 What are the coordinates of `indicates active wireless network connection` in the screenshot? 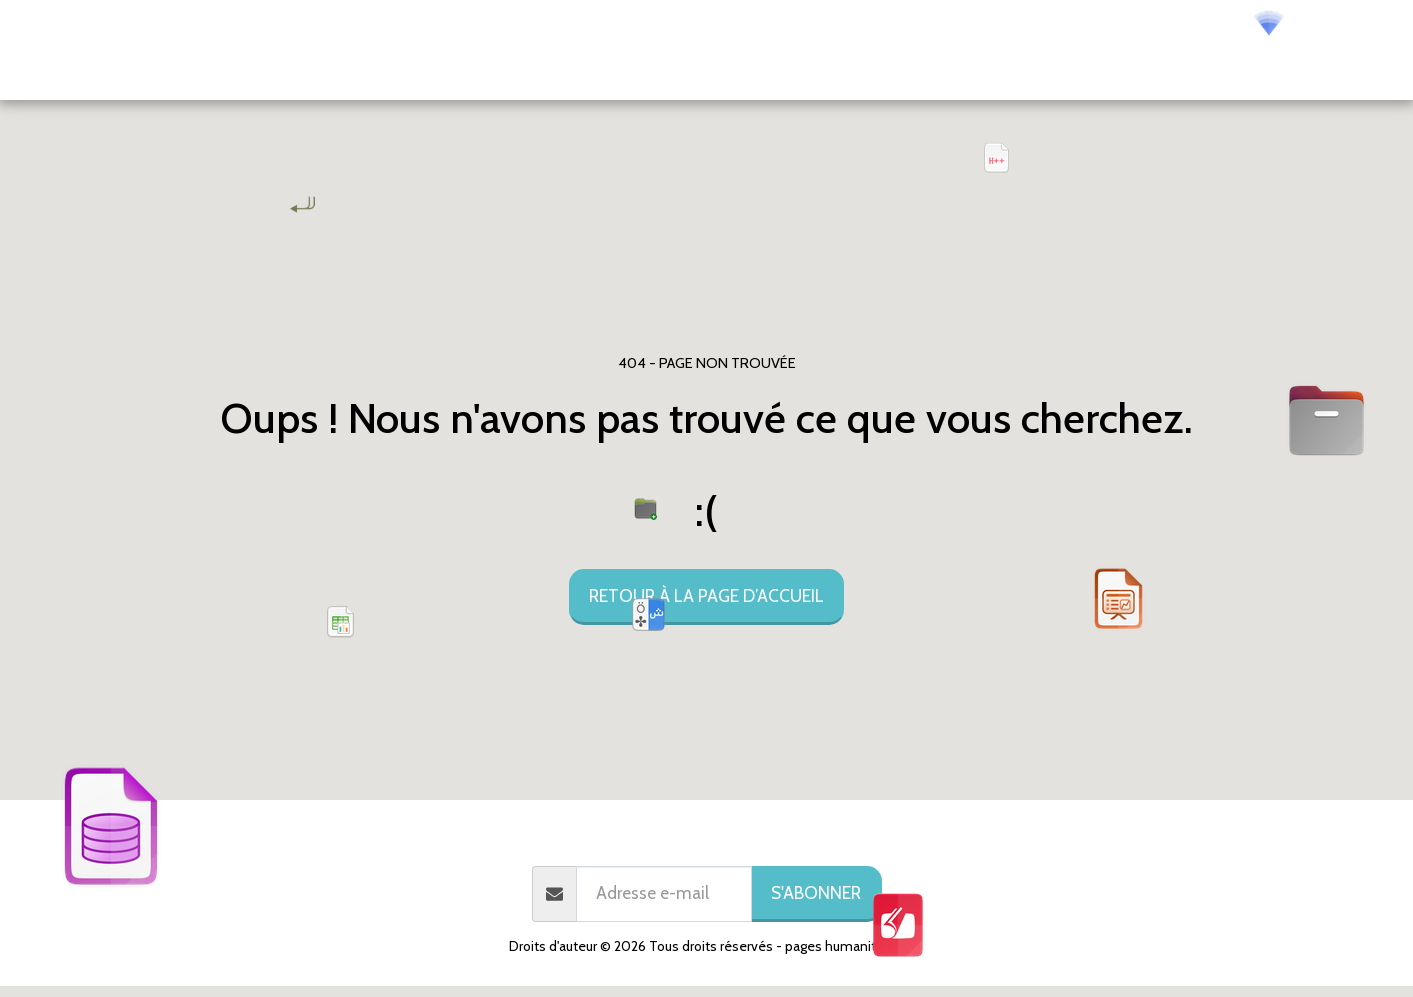 It's located at (1269, 23).